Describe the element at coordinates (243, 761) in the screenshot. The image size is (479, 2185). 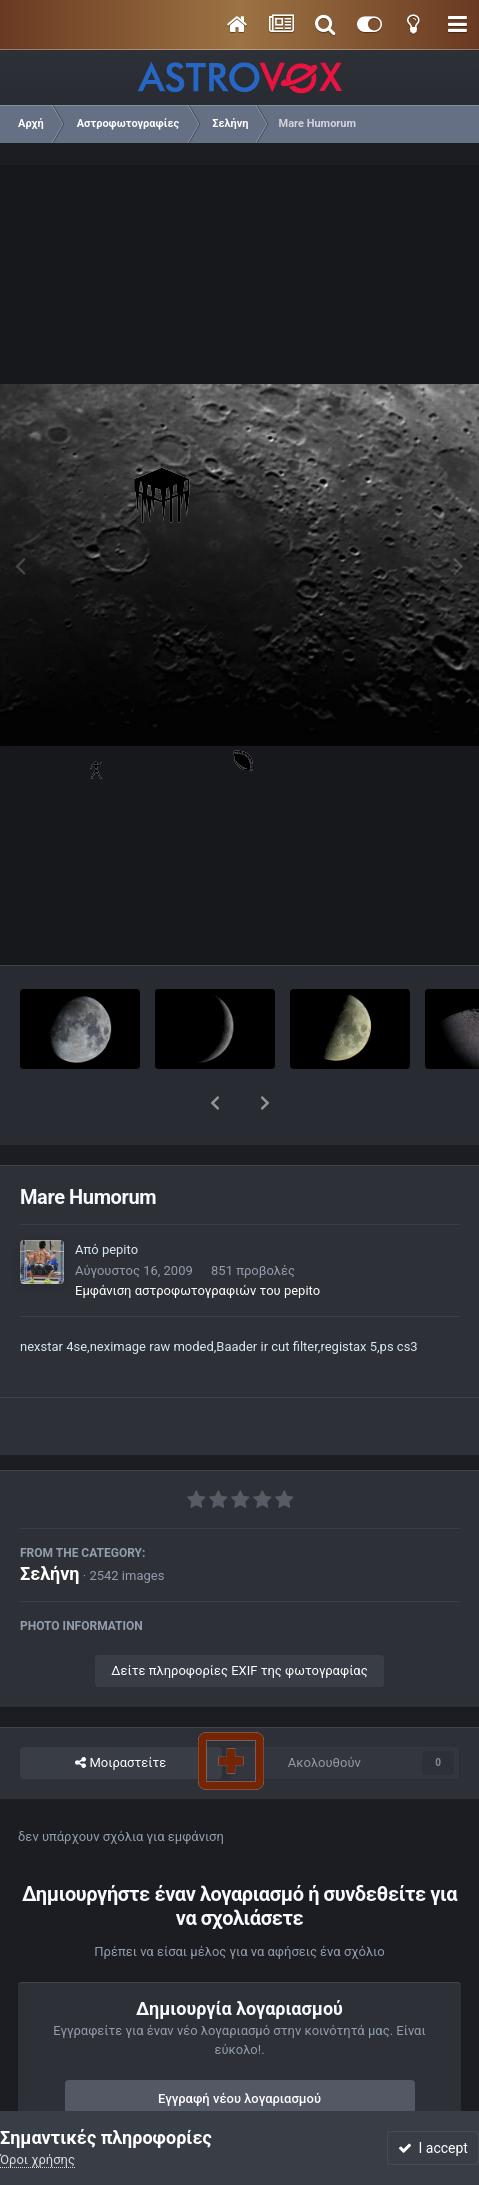
I see `select dumpling as a food item` at that location.